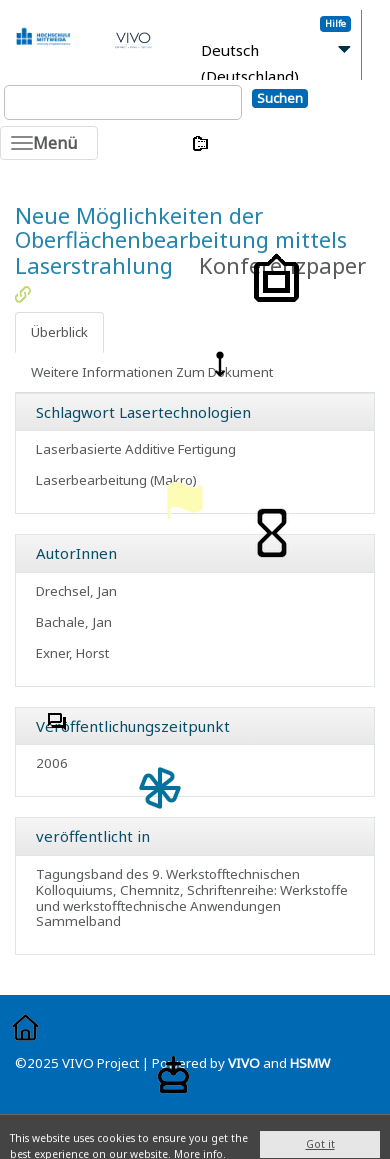 The height and width of the screenshot is (1159, 390). What do you see at coordinates (25, 1027) in the screenshot?
I see `navigate to home screen` at bounding box center [25, 1027].